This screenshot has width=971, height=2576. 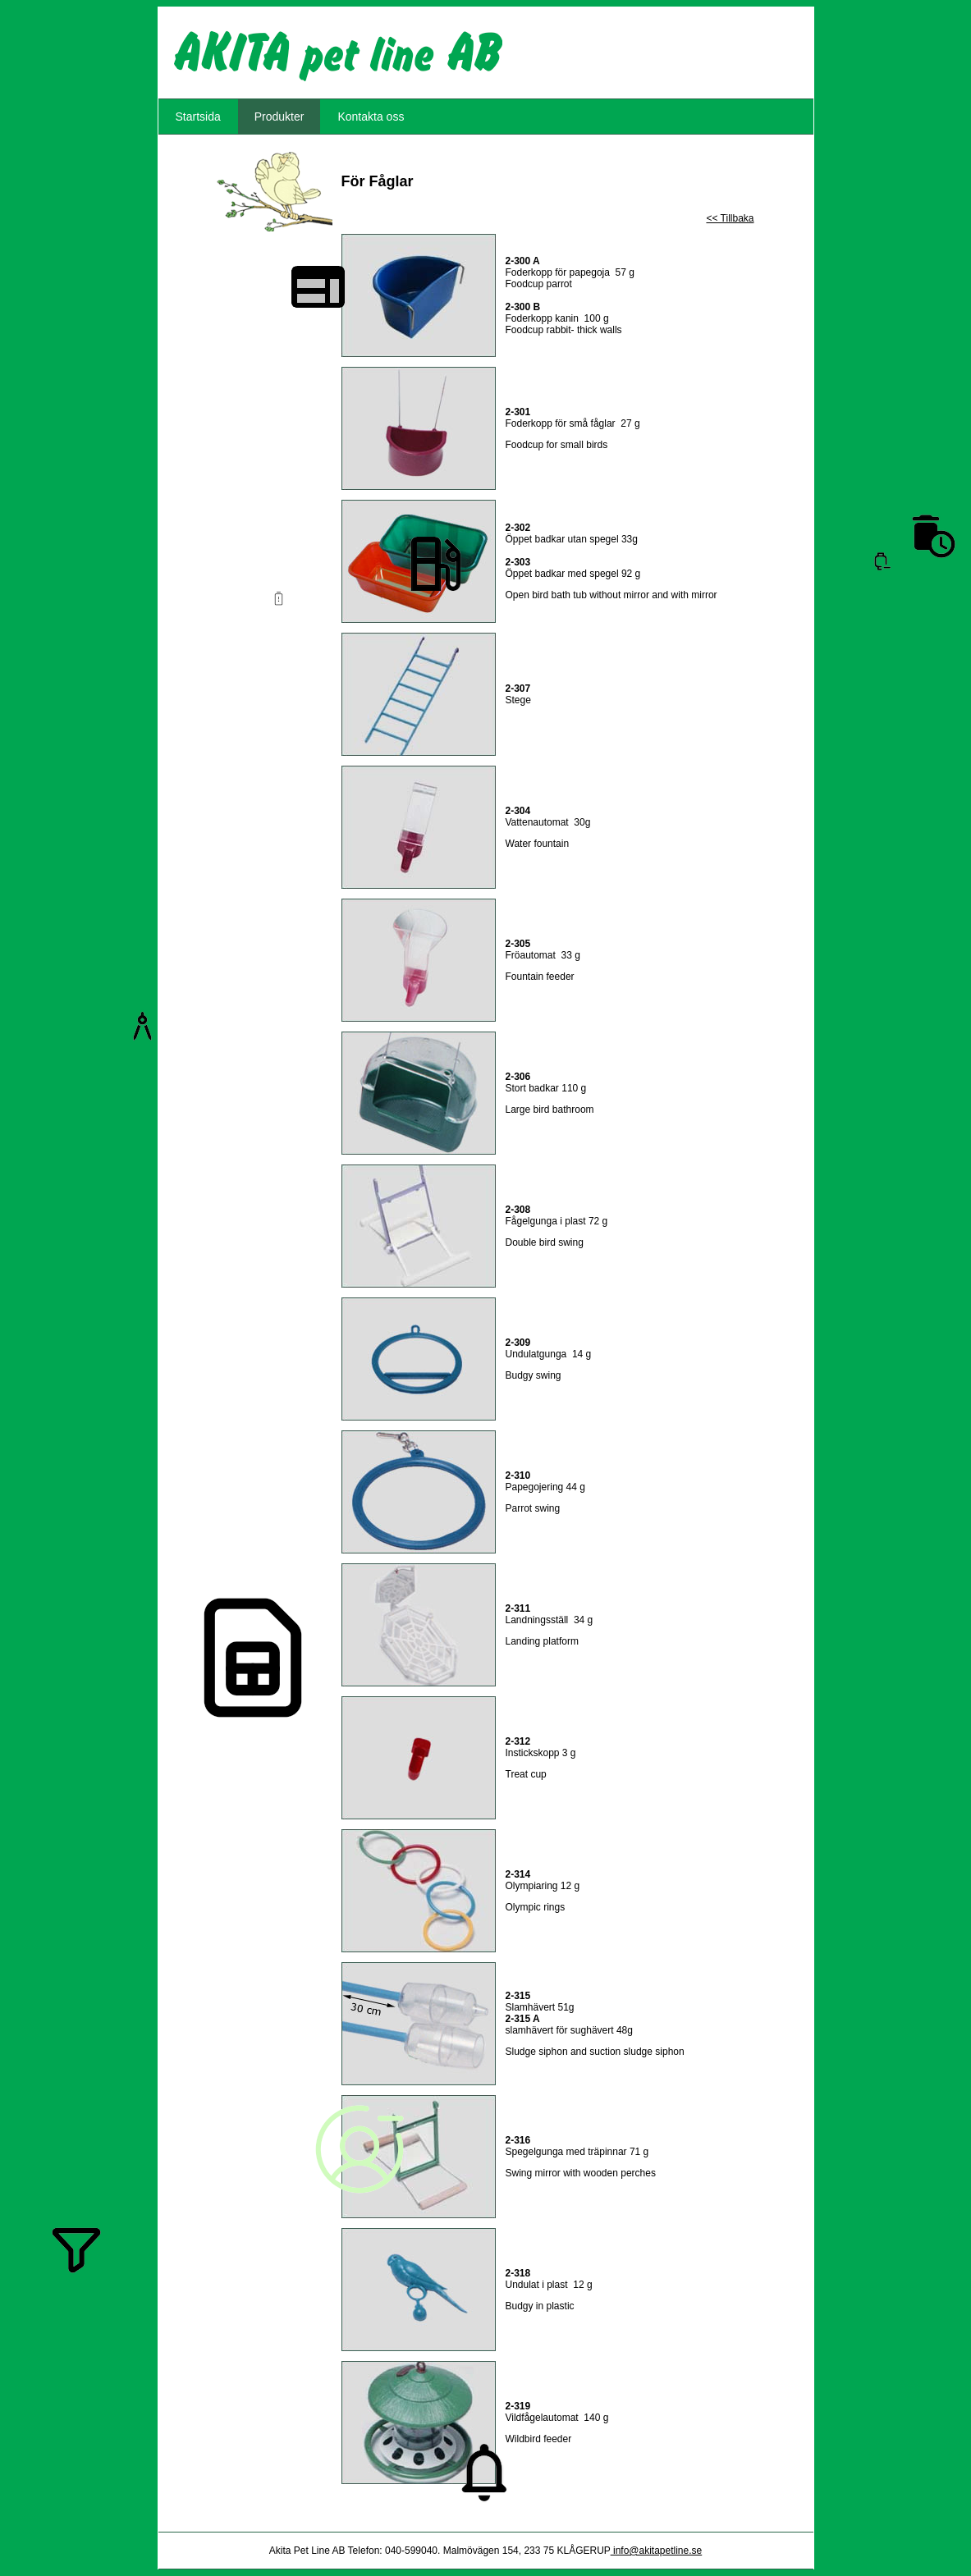 I want to click on find nearby gas stations, so click(x=435, y=564).